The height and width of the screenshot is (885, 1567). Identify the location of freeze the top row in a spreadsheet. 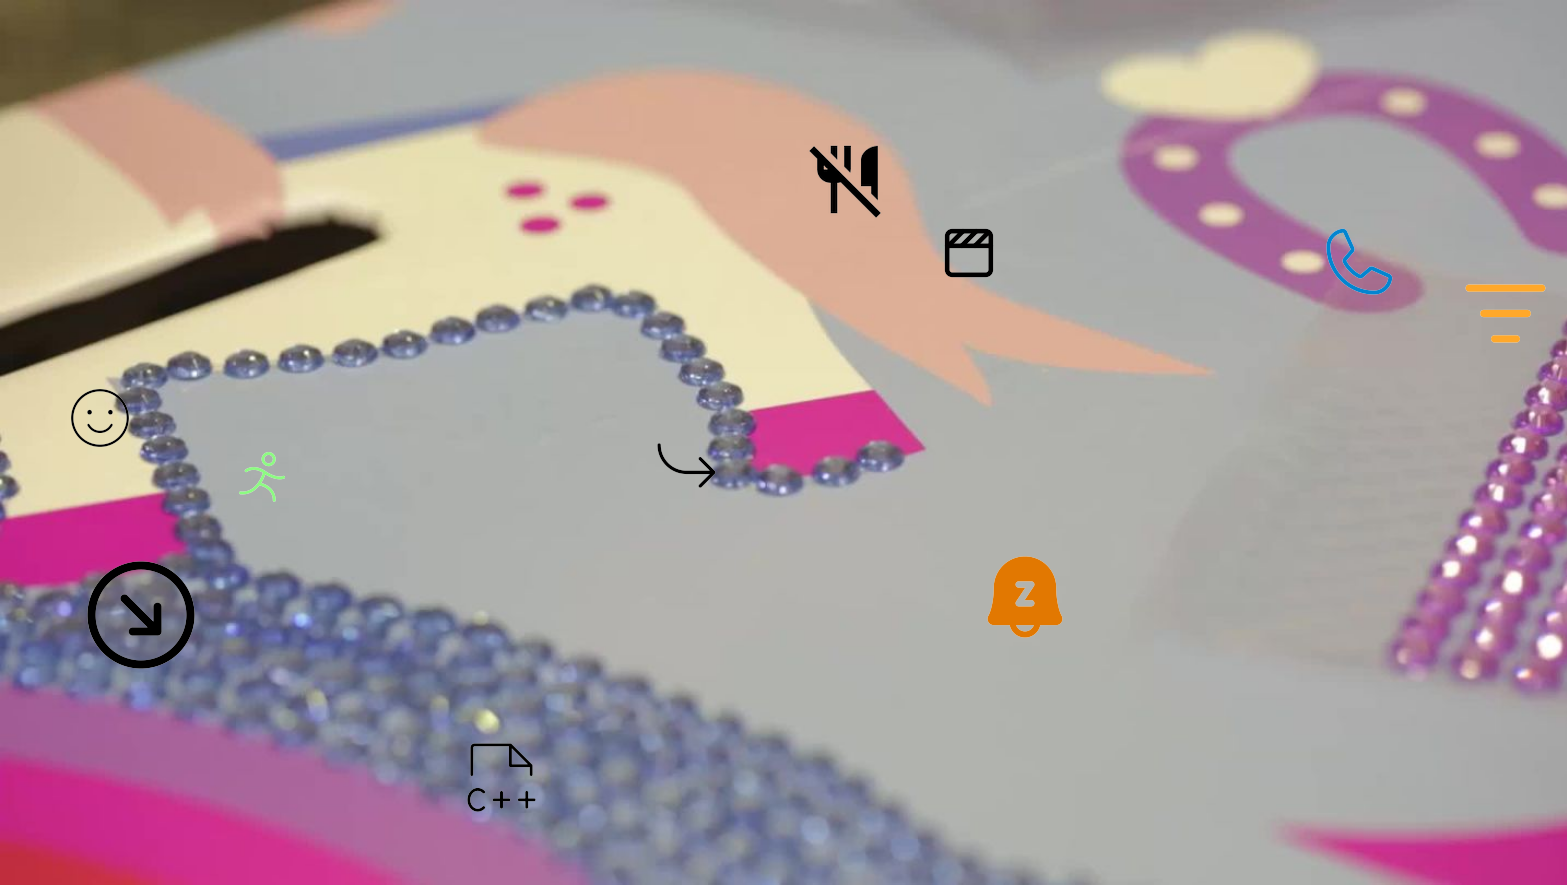
(969, 253).